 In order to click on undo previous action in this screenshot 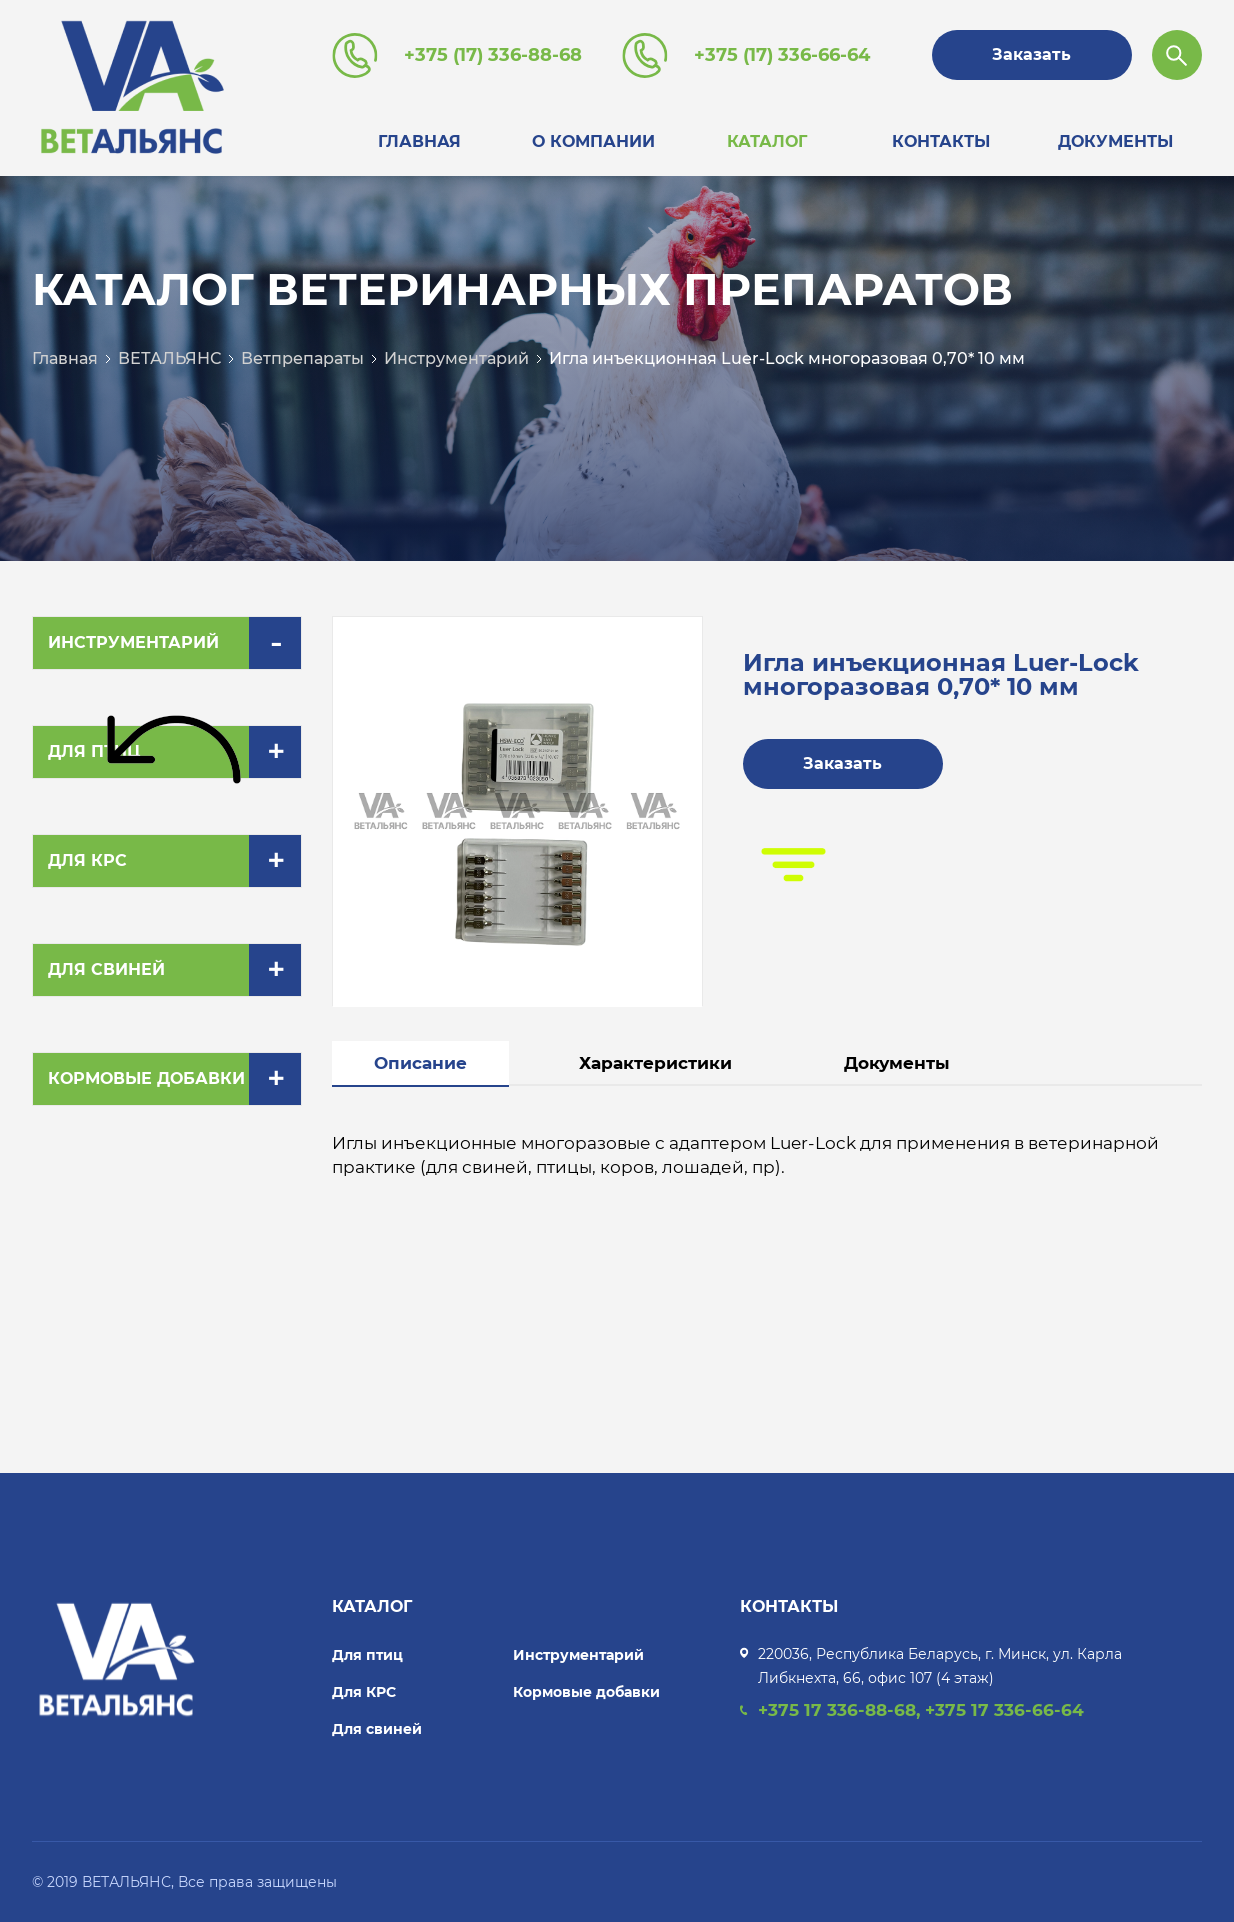, I will do `click(176, 744)`.